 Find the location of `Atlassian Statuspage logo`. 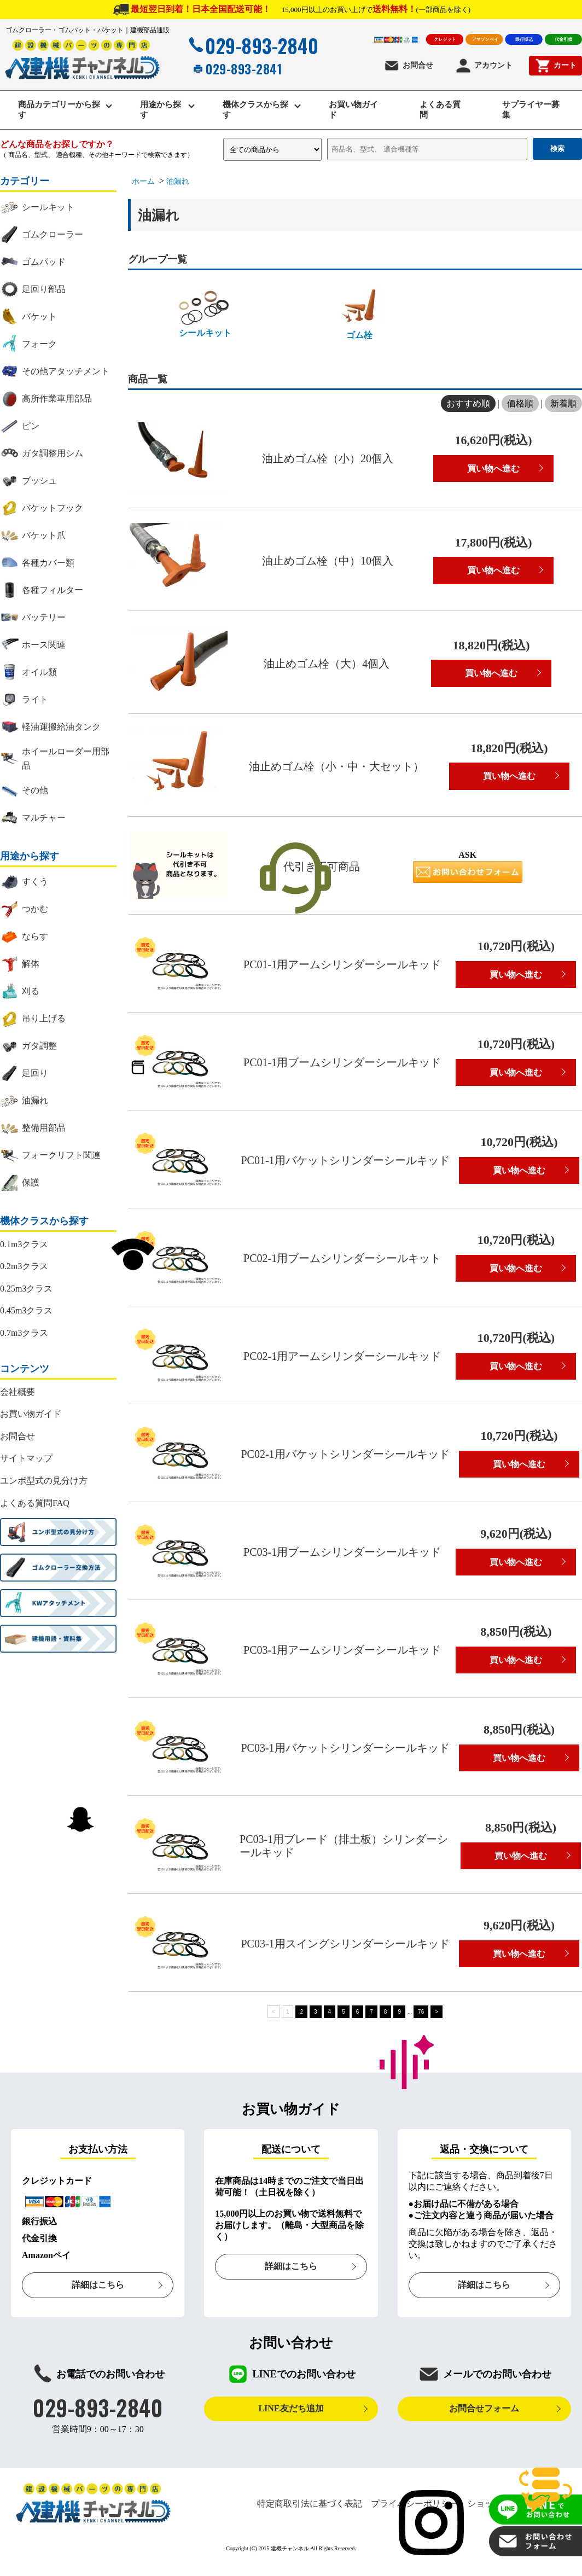

Atlassian Statuspage logo is located at coordinates (133, 1254).